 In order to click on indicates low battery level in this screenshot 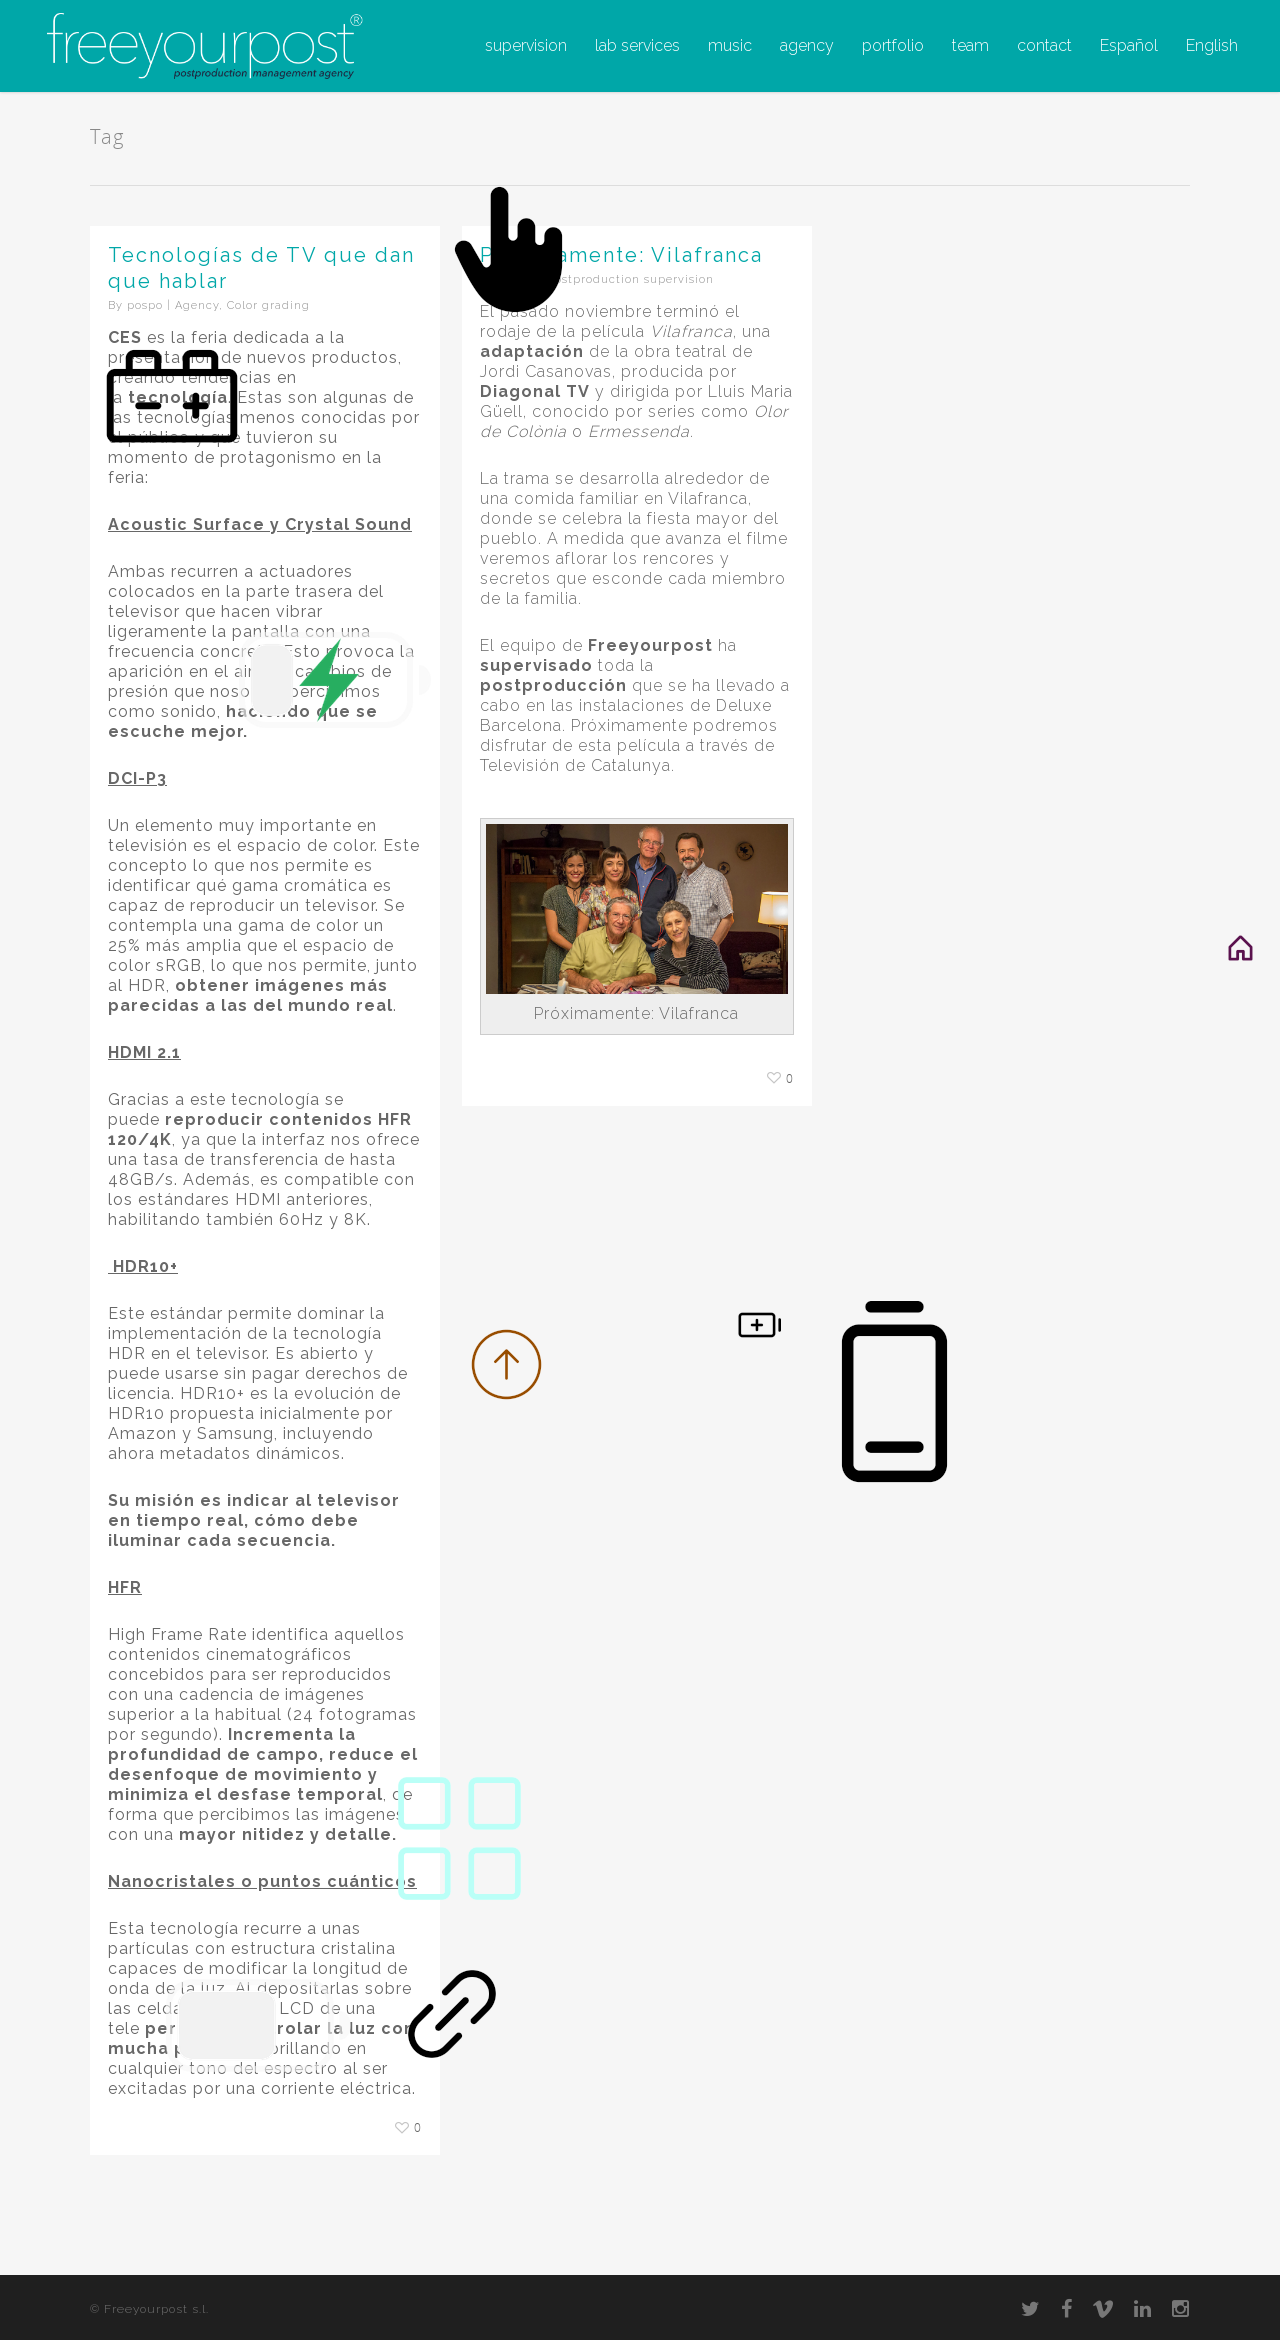, I will do `click(894, 1394)`.